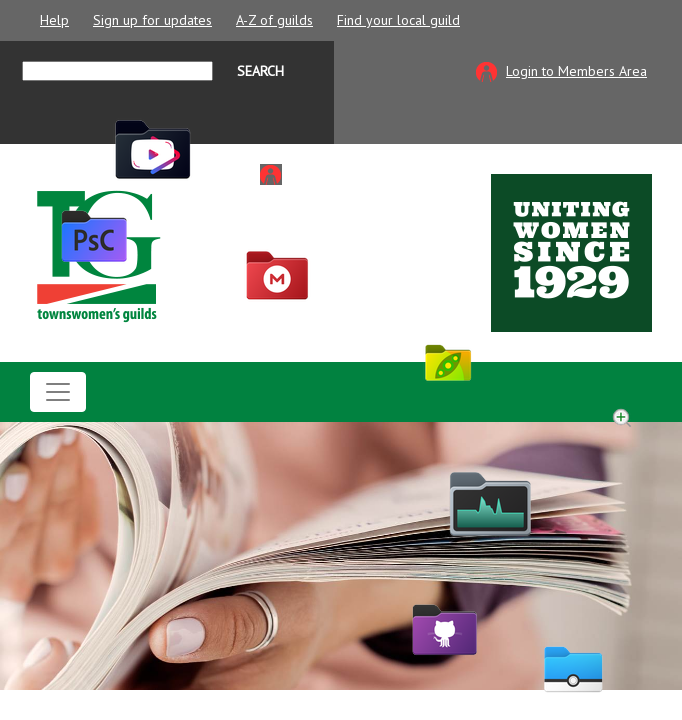 Image resolution: width=682 pixels, height=720 pixels. I want to click on zoom in on content or image, so click(622, 418).